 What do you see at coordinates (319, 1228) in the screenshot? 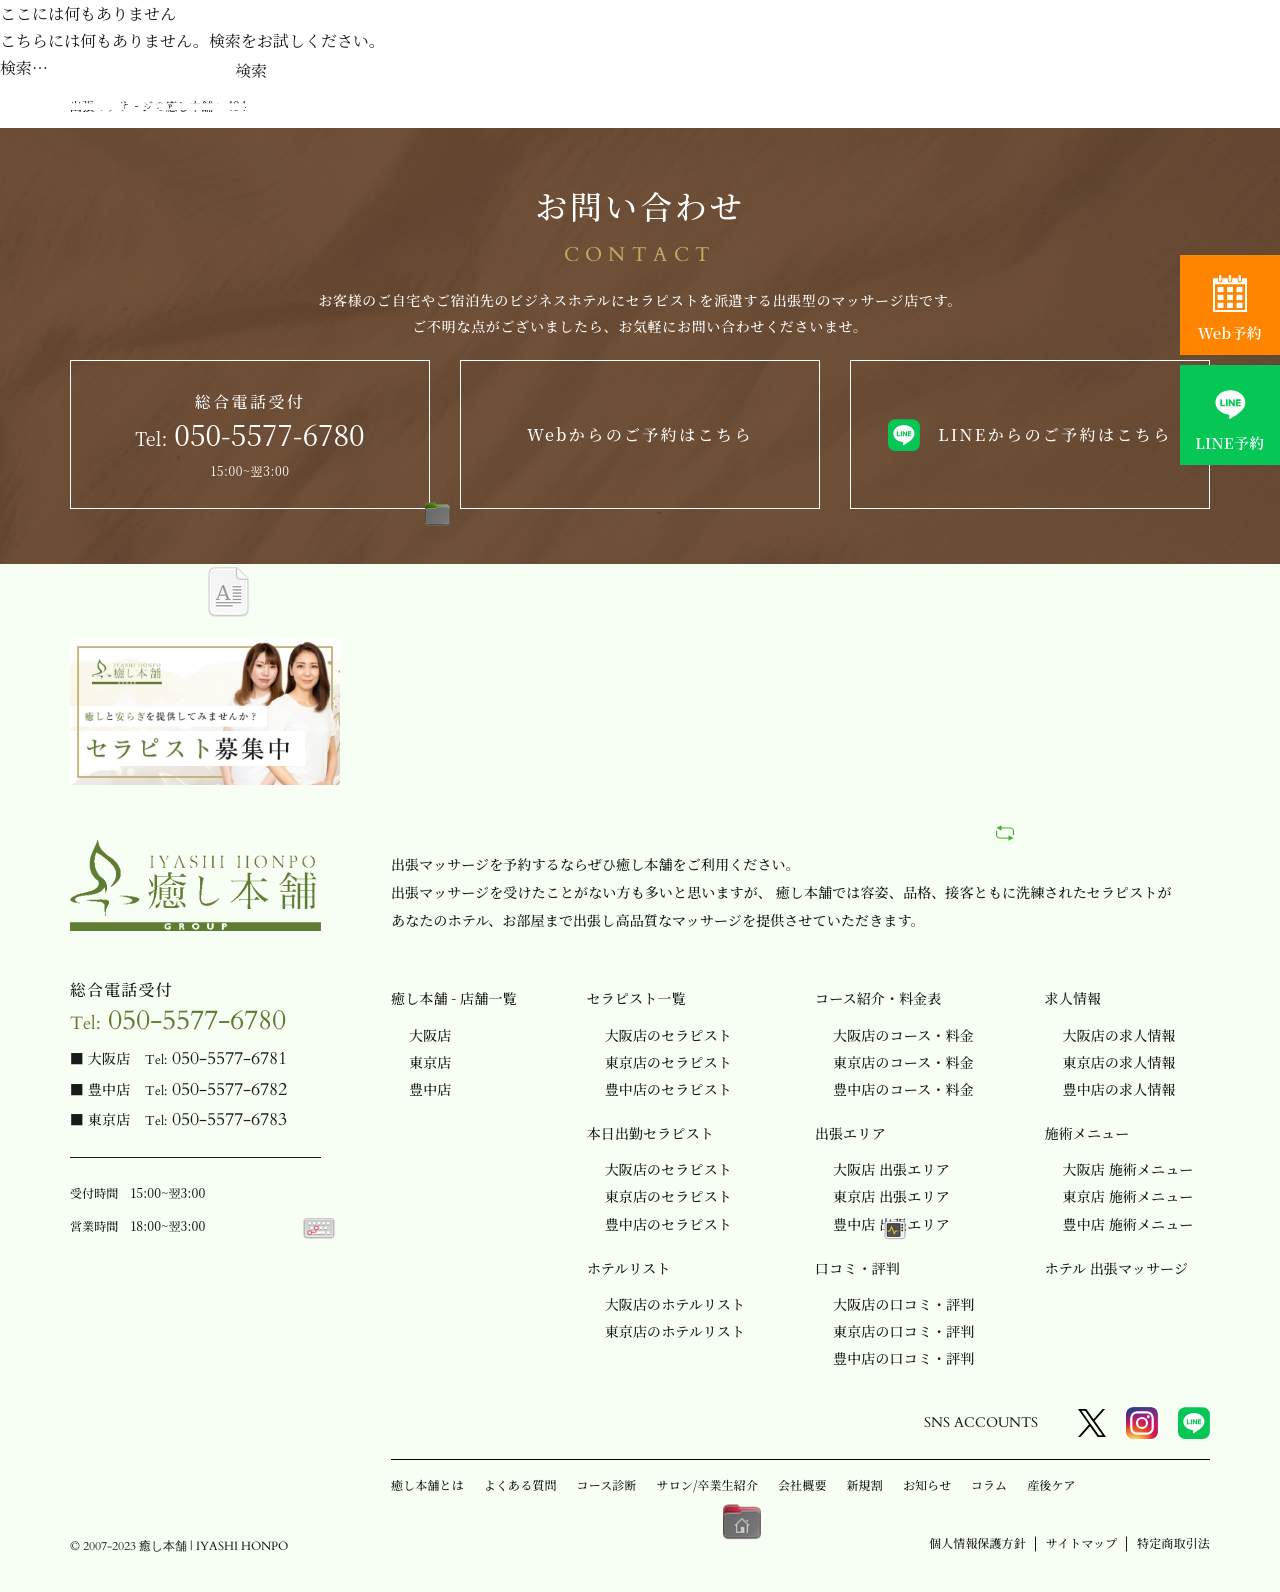
I see `configure keyboard shortcuts` at bounding box center [319, 1228].